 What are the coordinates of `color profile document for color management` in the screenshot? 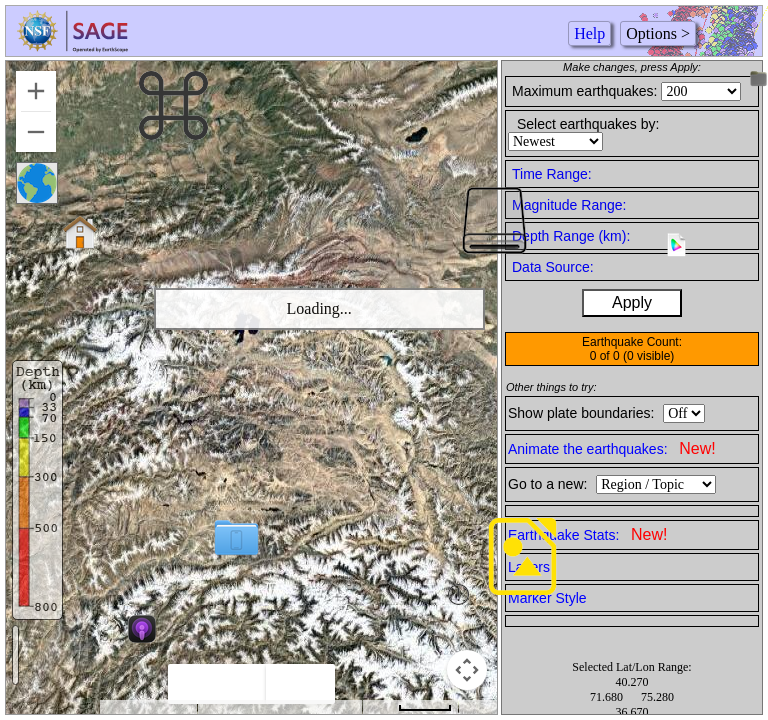 It's located at (676, 245).